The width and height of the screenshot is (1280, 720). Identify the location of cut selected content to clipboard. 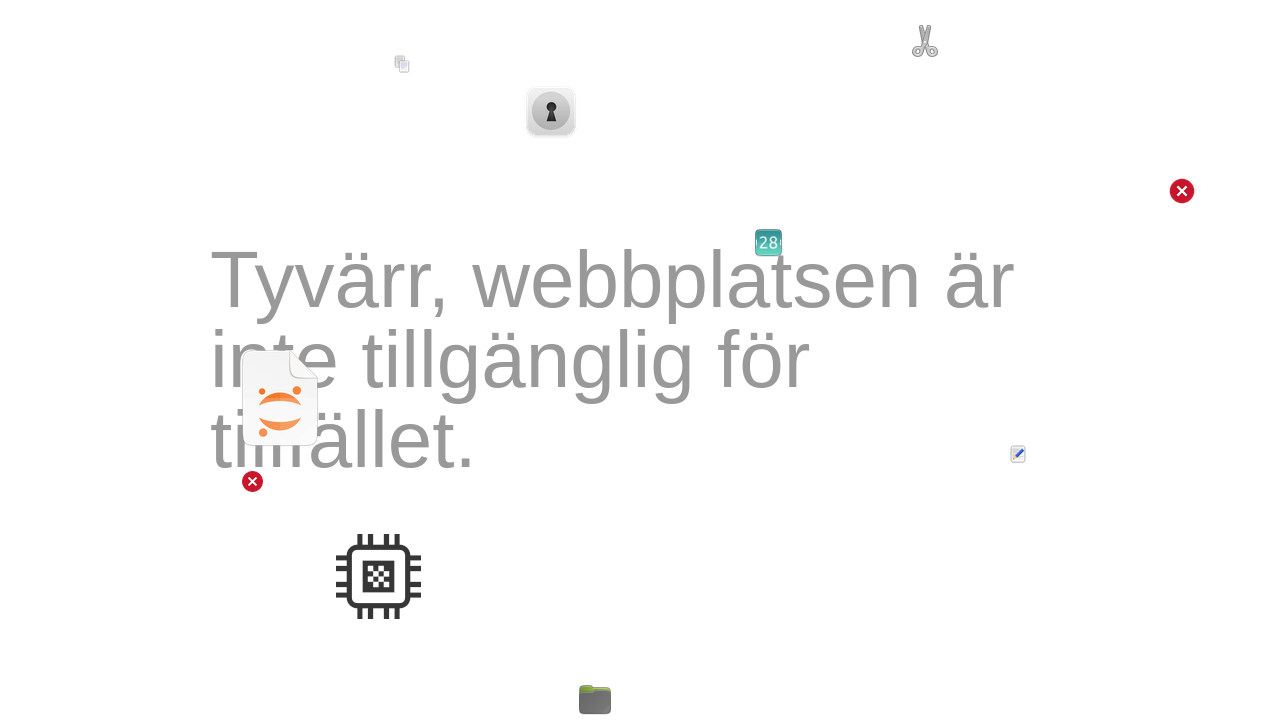
(925, 41).